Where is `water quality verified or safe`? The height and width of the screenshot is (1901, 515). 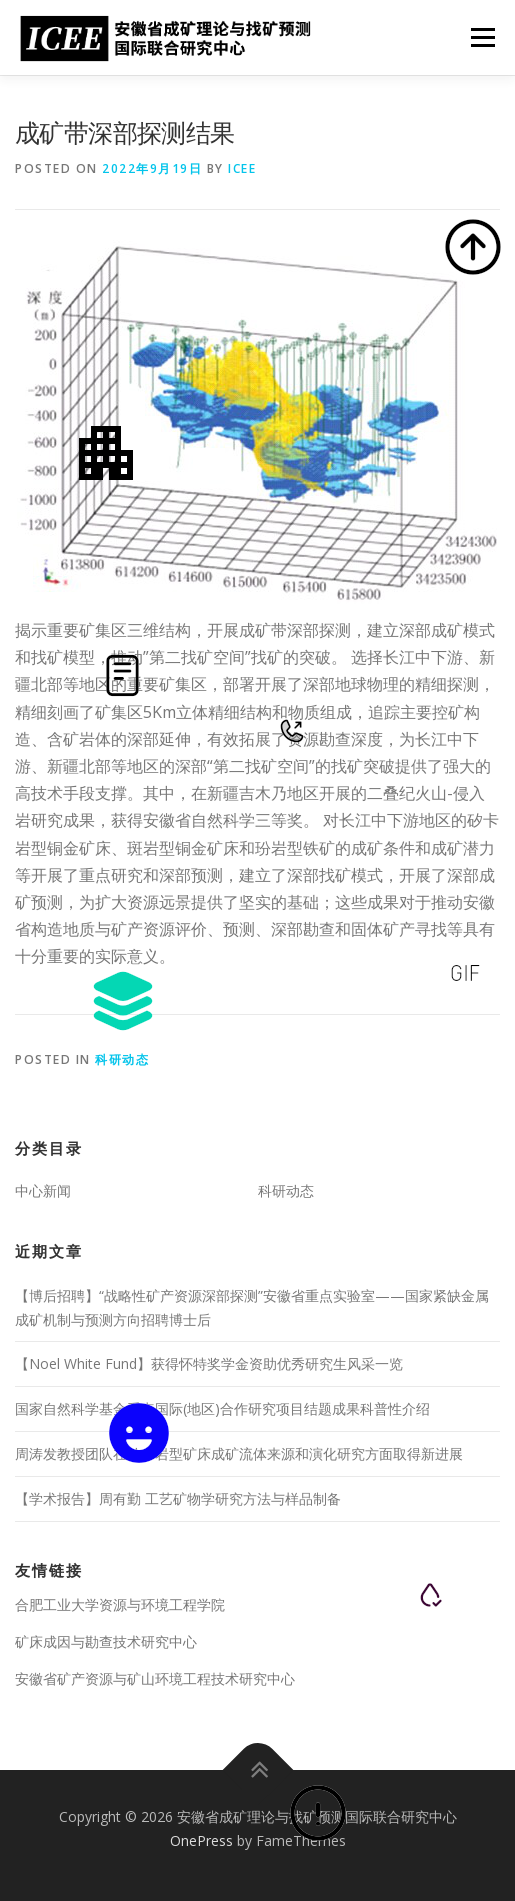
water quality verified or safe is located at coordinates (430, 1595).